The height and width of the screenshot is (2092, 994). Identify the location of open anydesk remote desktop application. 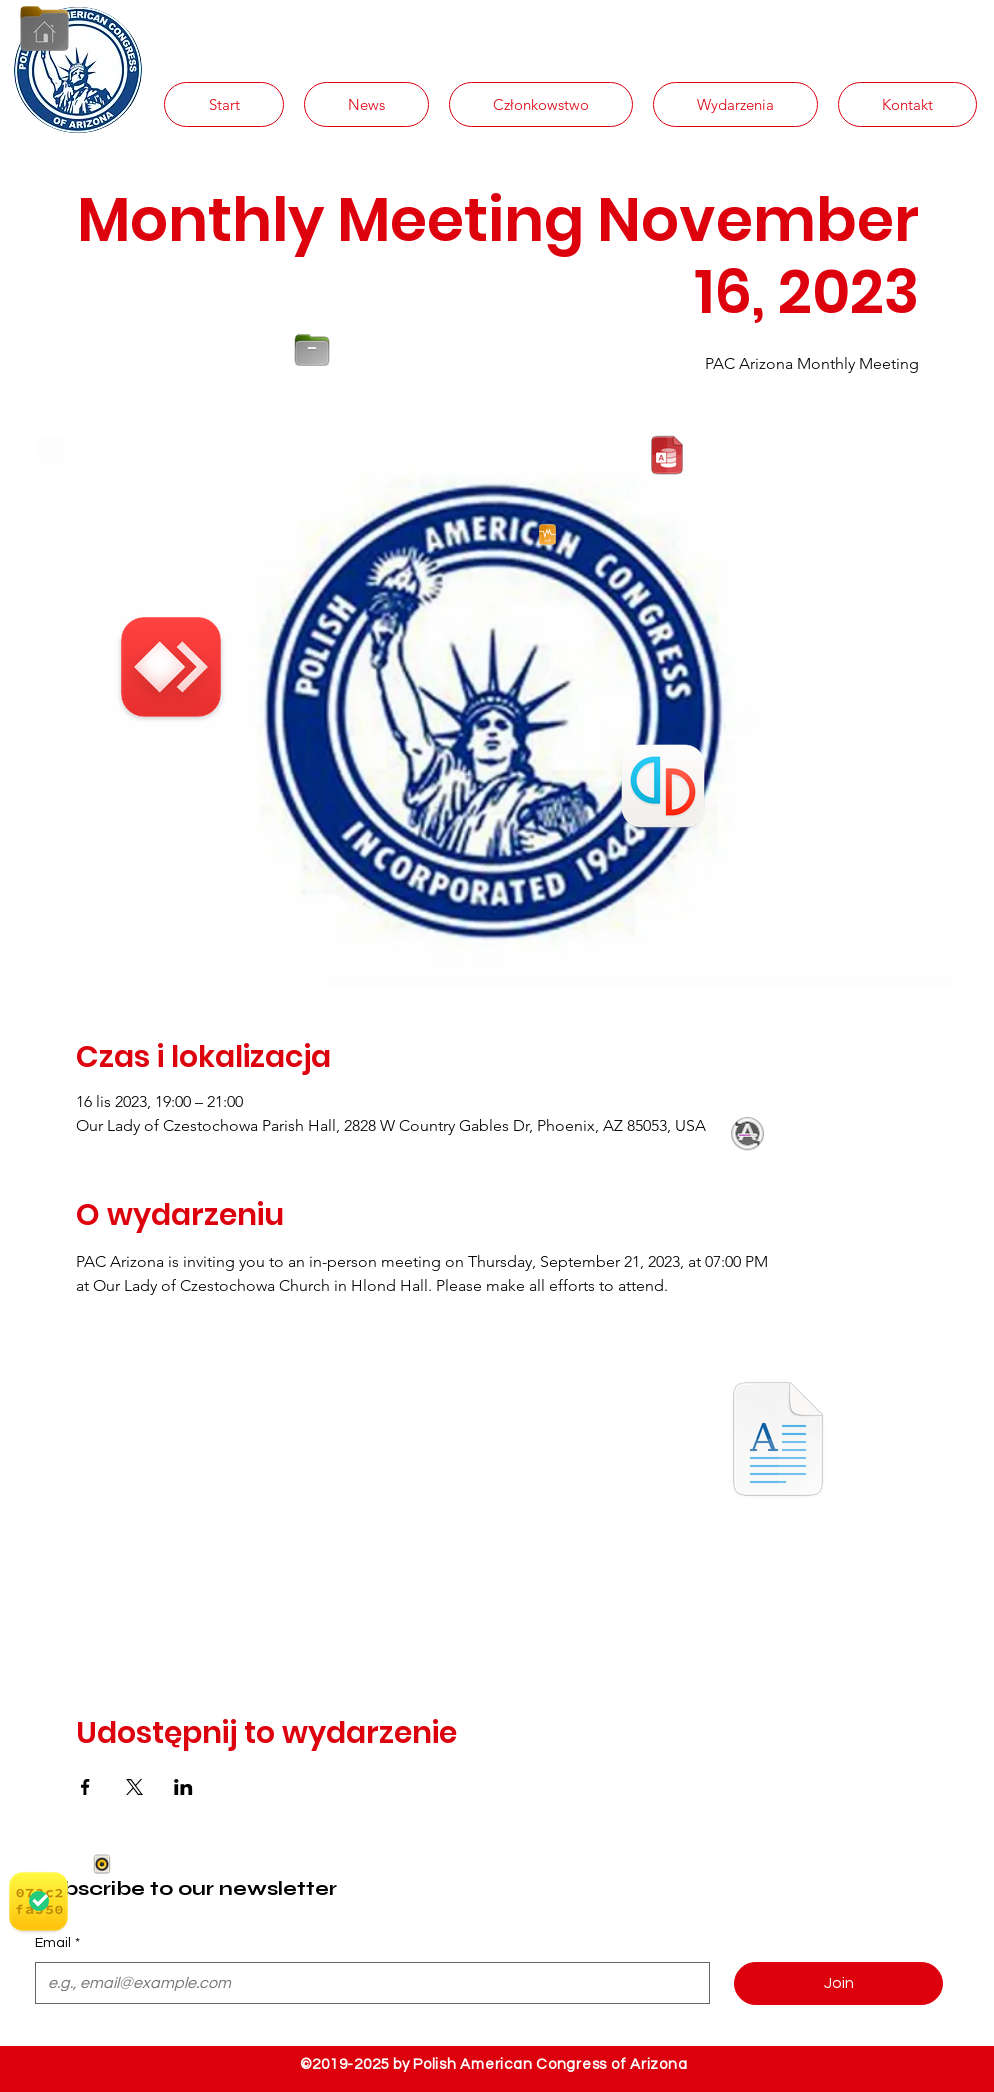
(171, 667).